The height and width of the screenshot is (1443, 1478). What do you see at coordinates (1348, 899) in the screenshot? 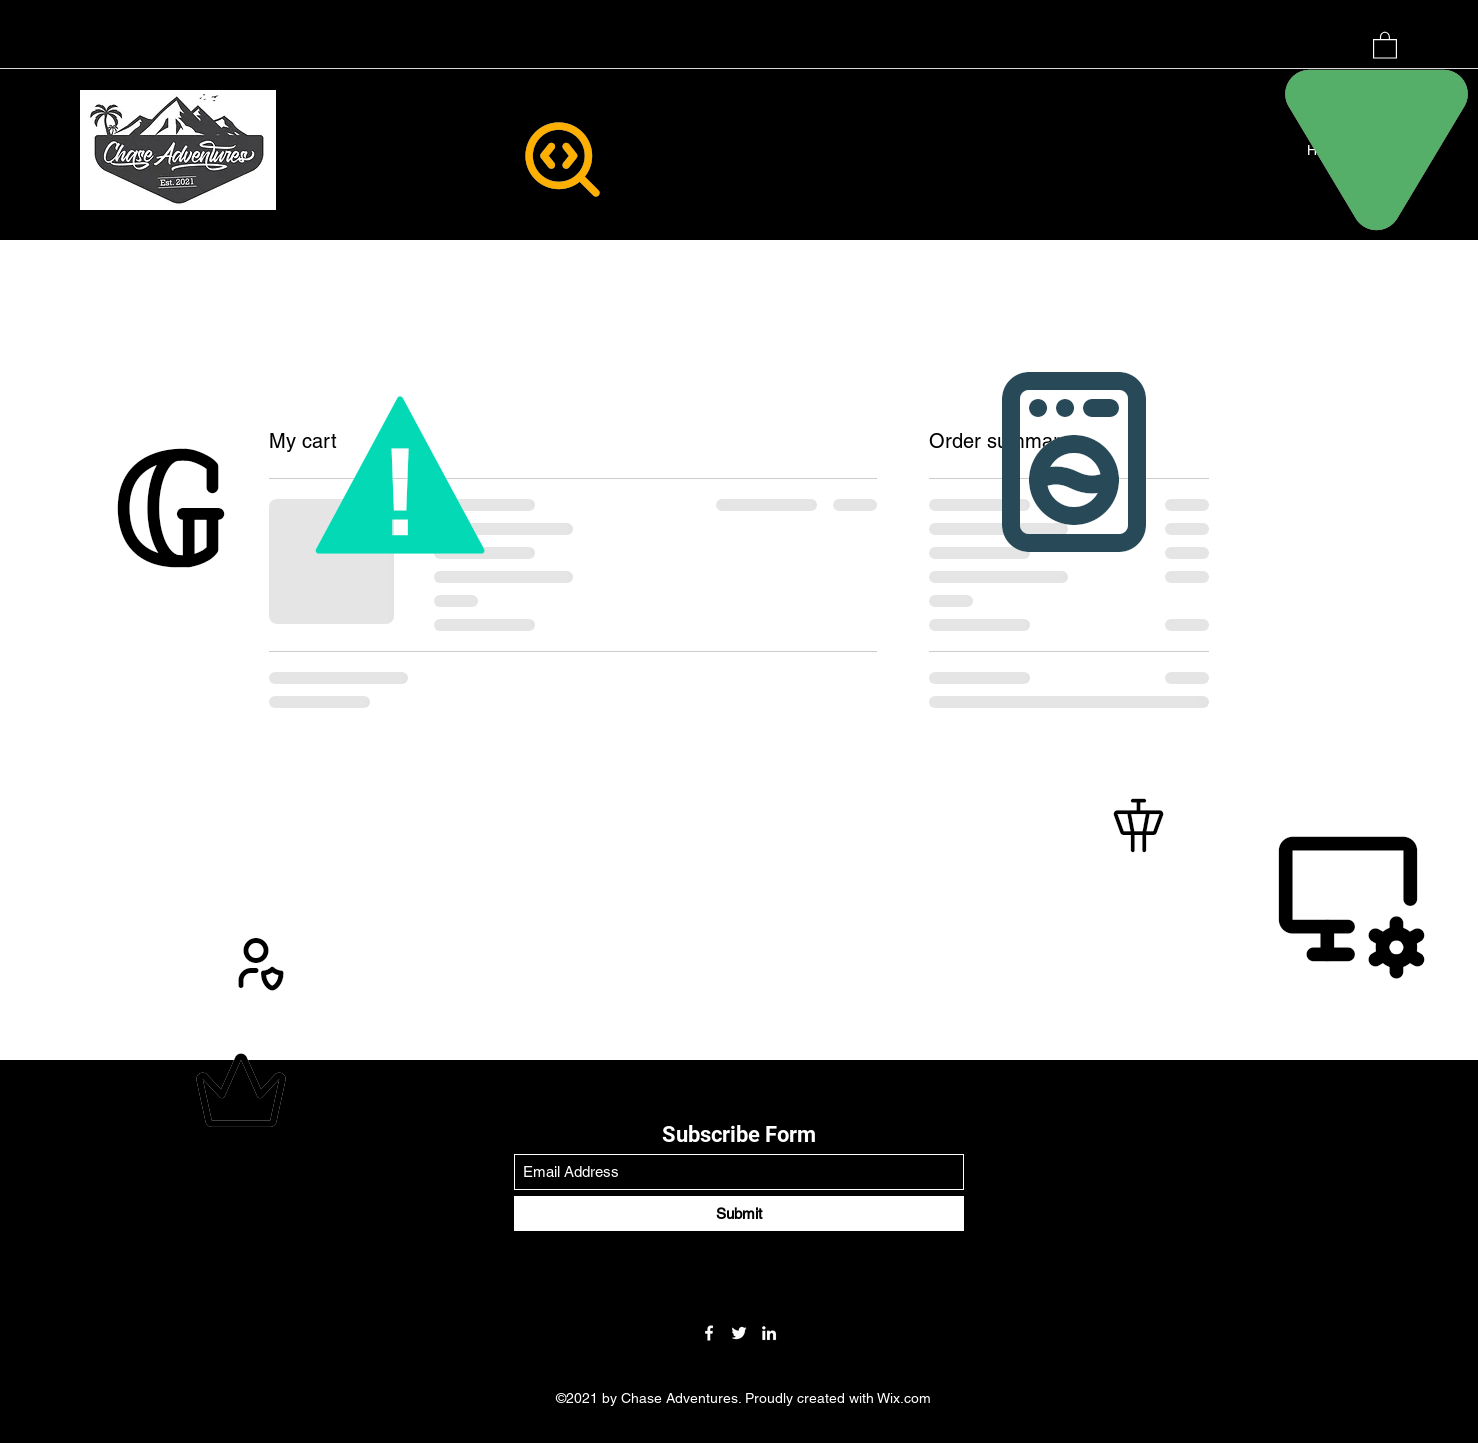
I see `access desktop display settings` at bounding box center [1348, 899].